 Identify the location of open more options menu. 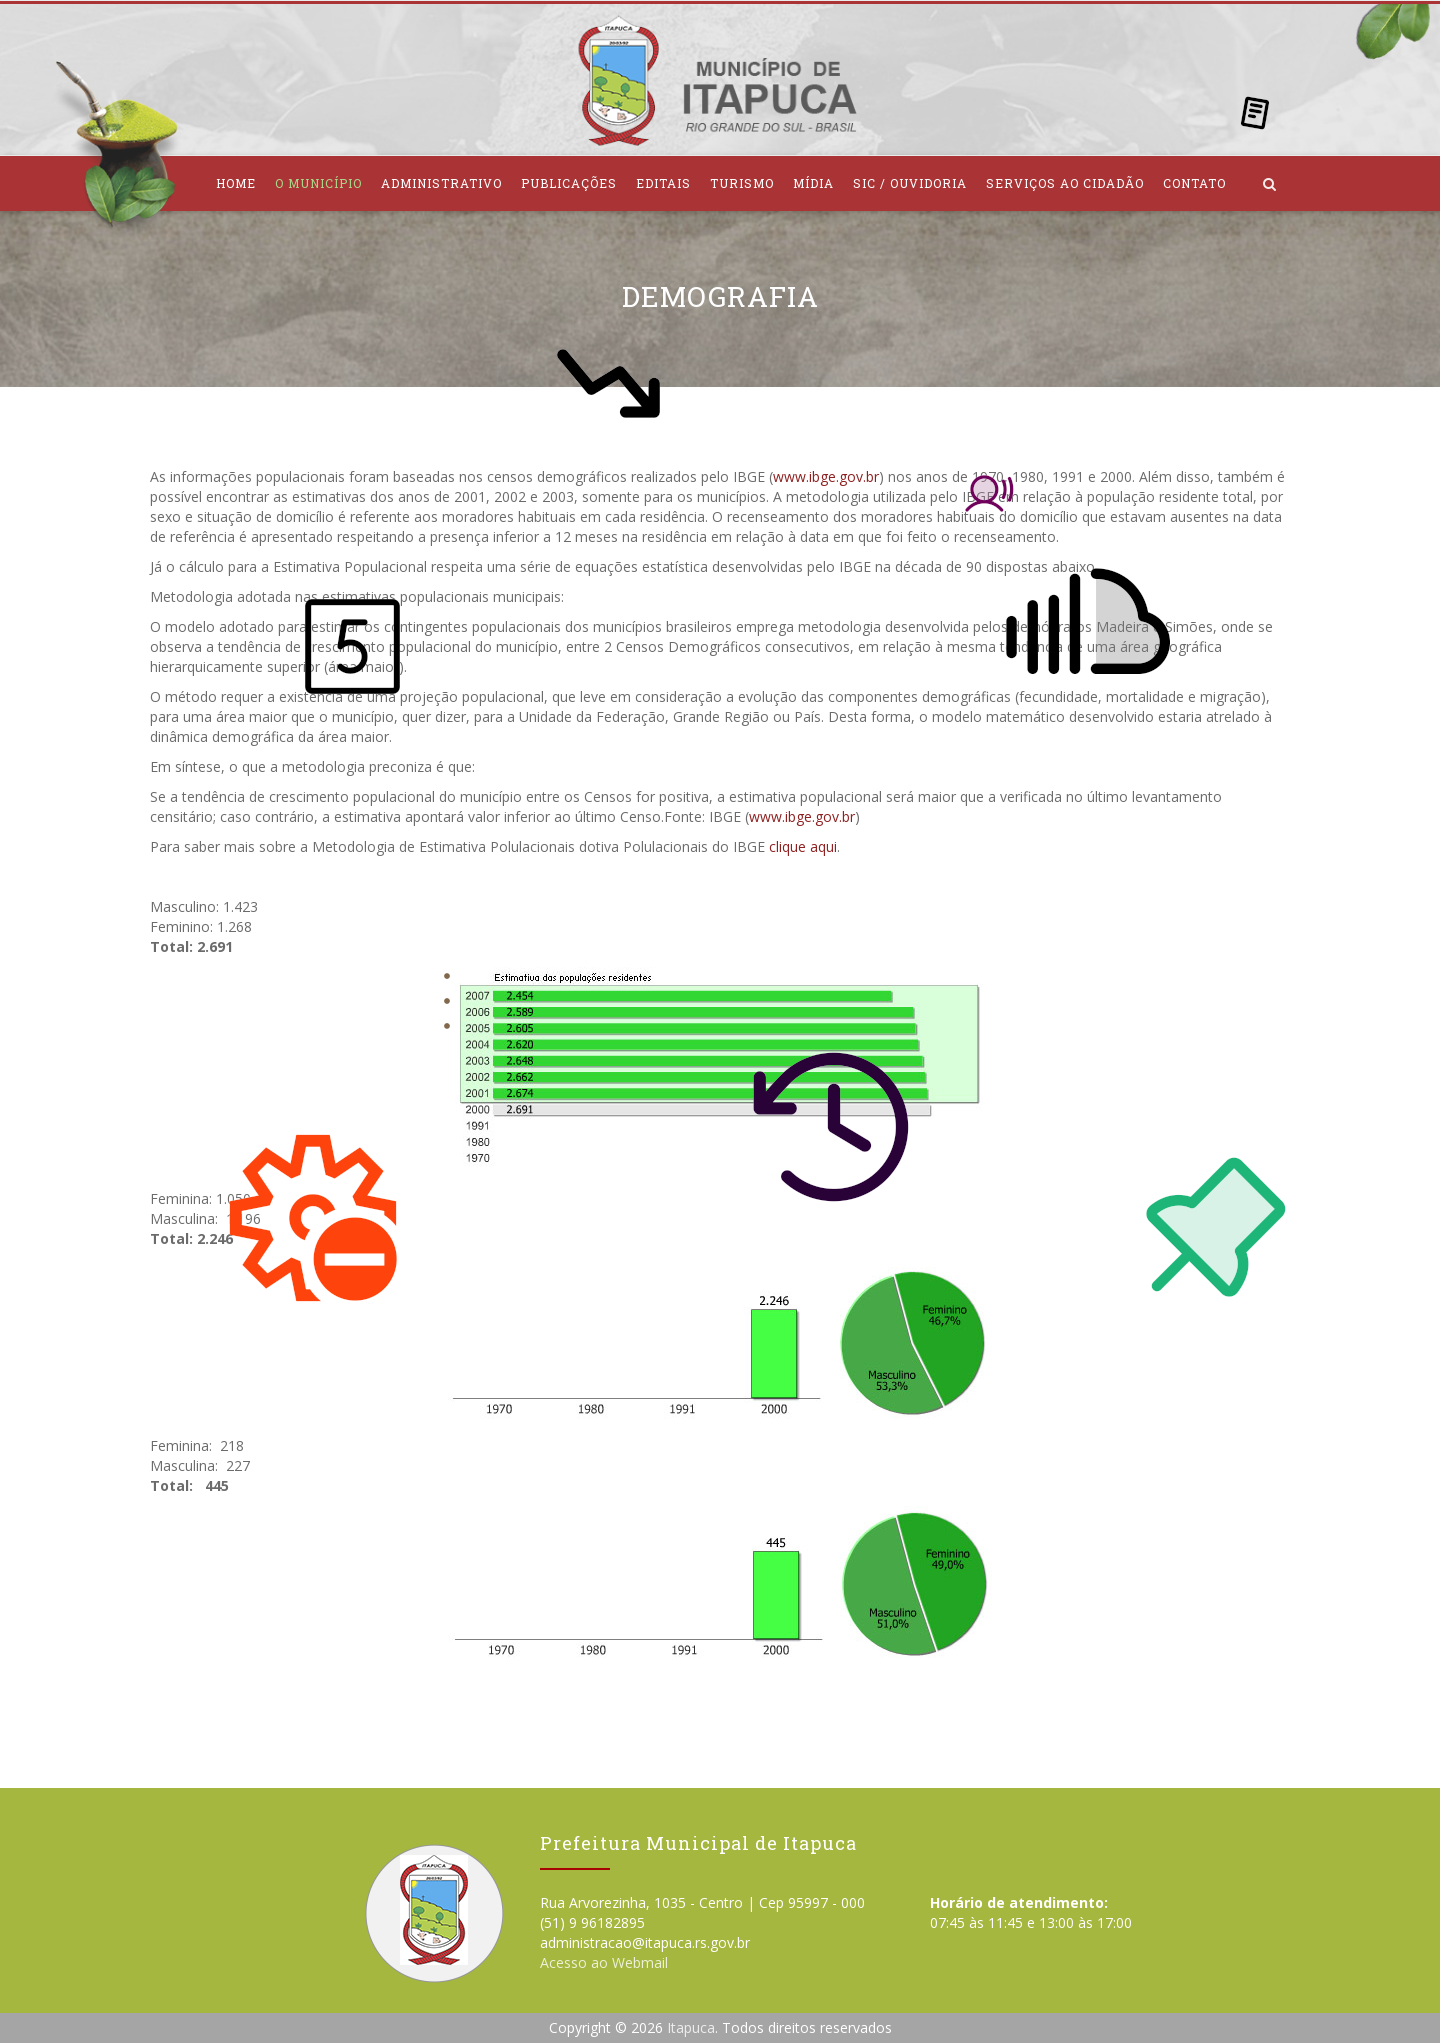
(447, 1001).